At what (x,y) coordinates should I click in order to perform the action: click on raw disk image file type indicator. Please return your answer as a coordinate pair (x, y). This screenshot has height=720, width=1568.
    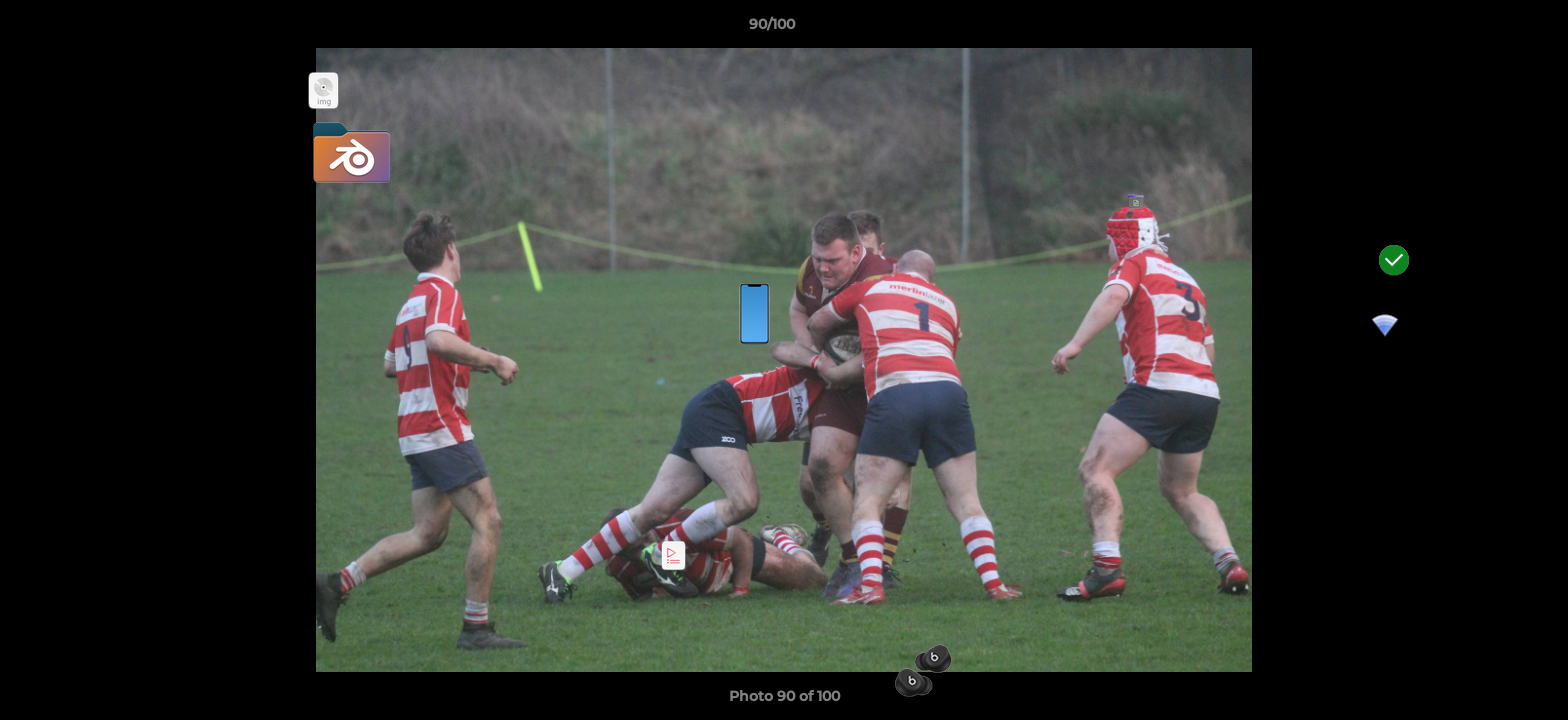
    Looking at the image, I should click on (323, 90).